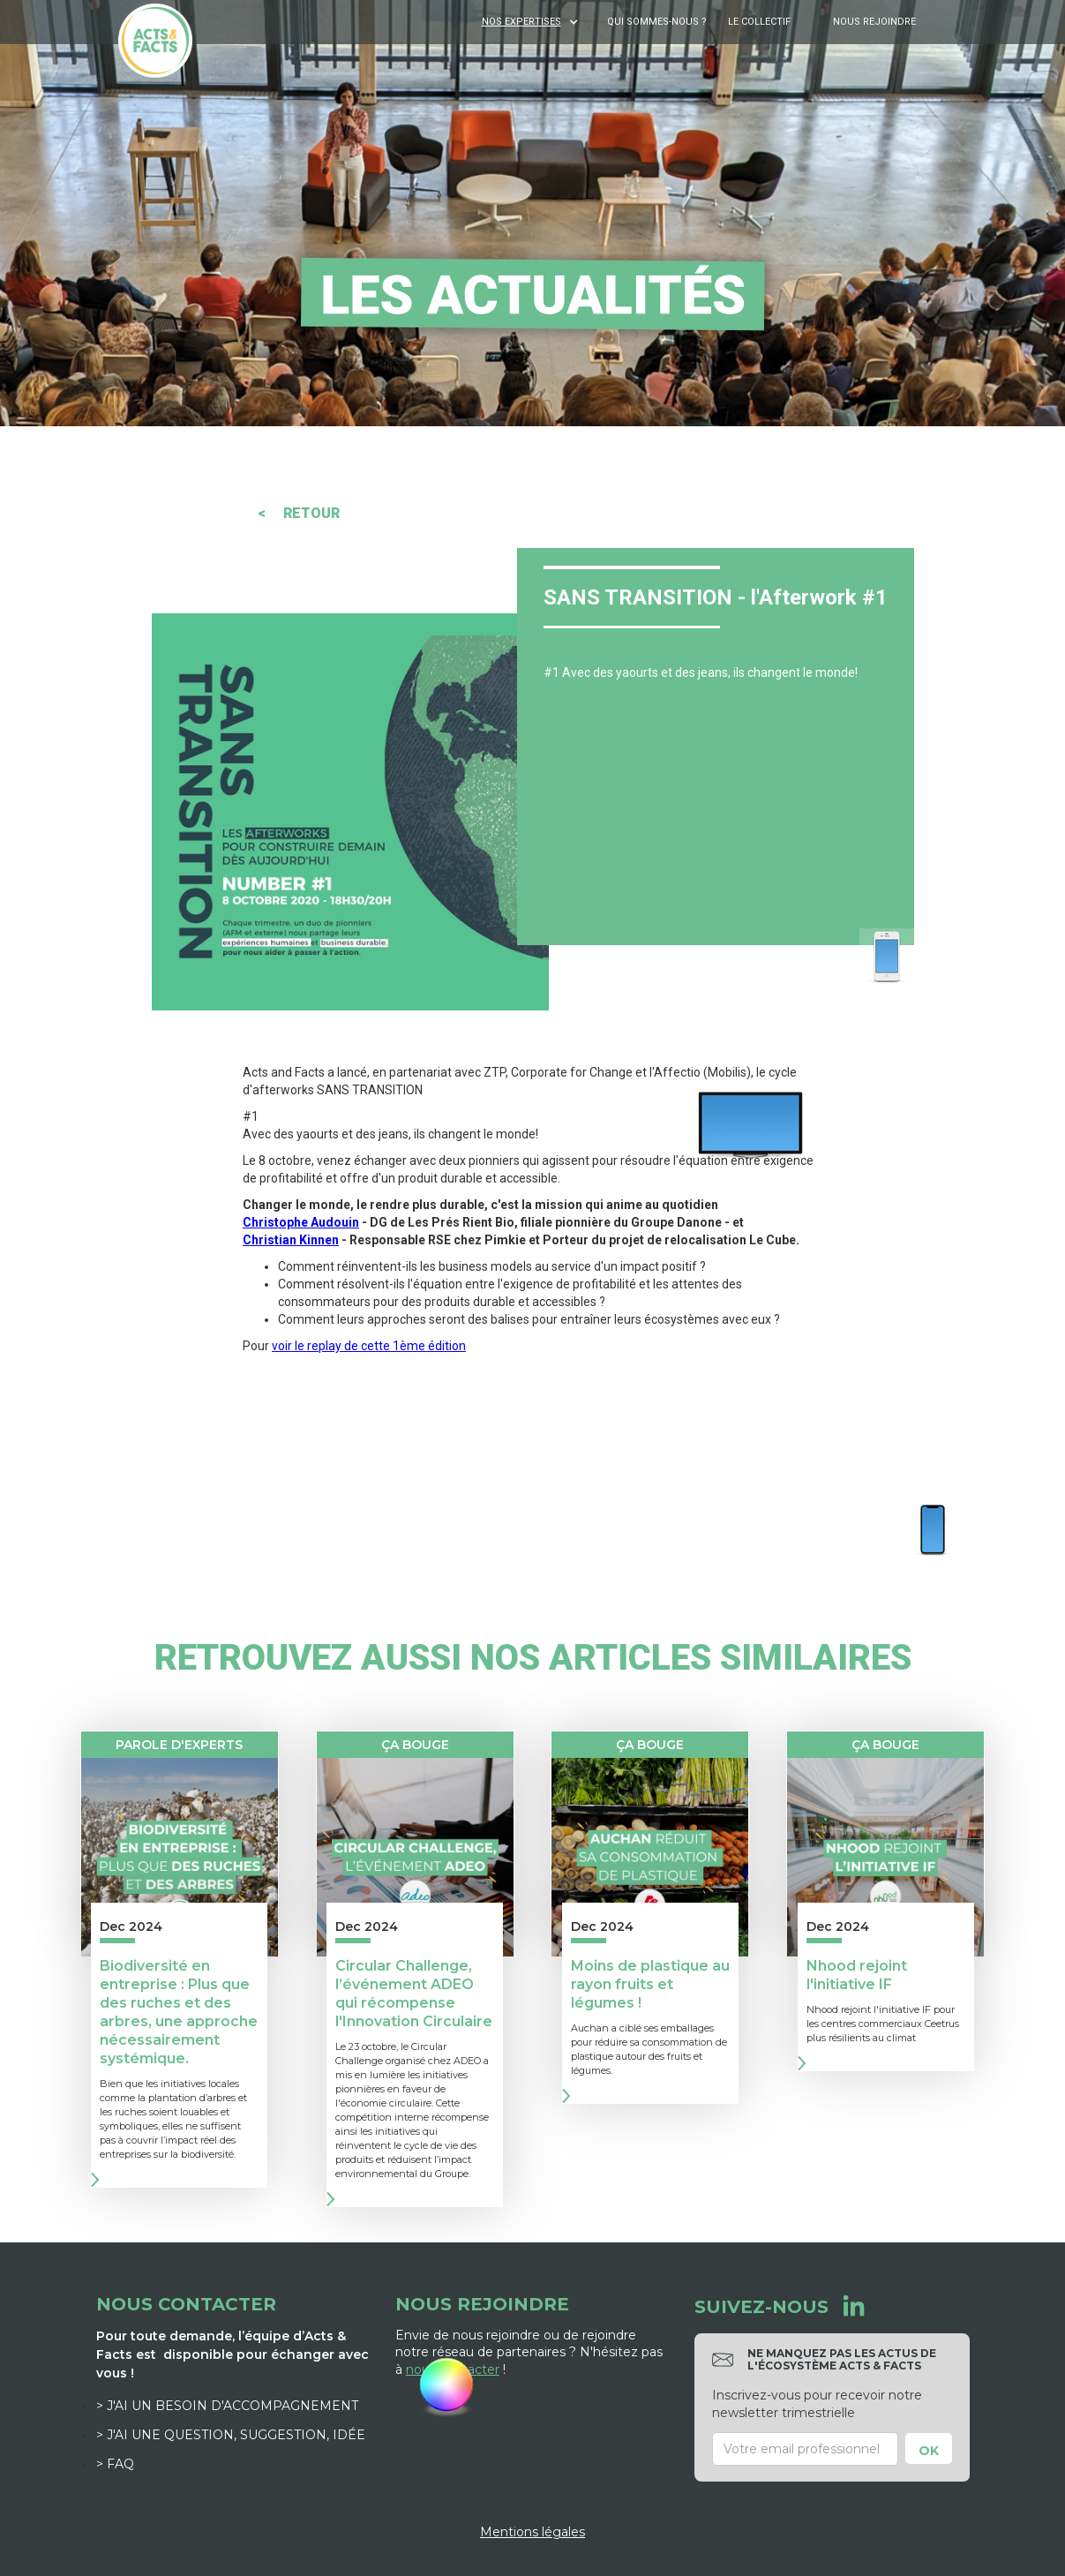  What do you see at coordinates (446, 2384) in the screenshot?
I see `customize profile background color` at bounding box center [446, 2384].